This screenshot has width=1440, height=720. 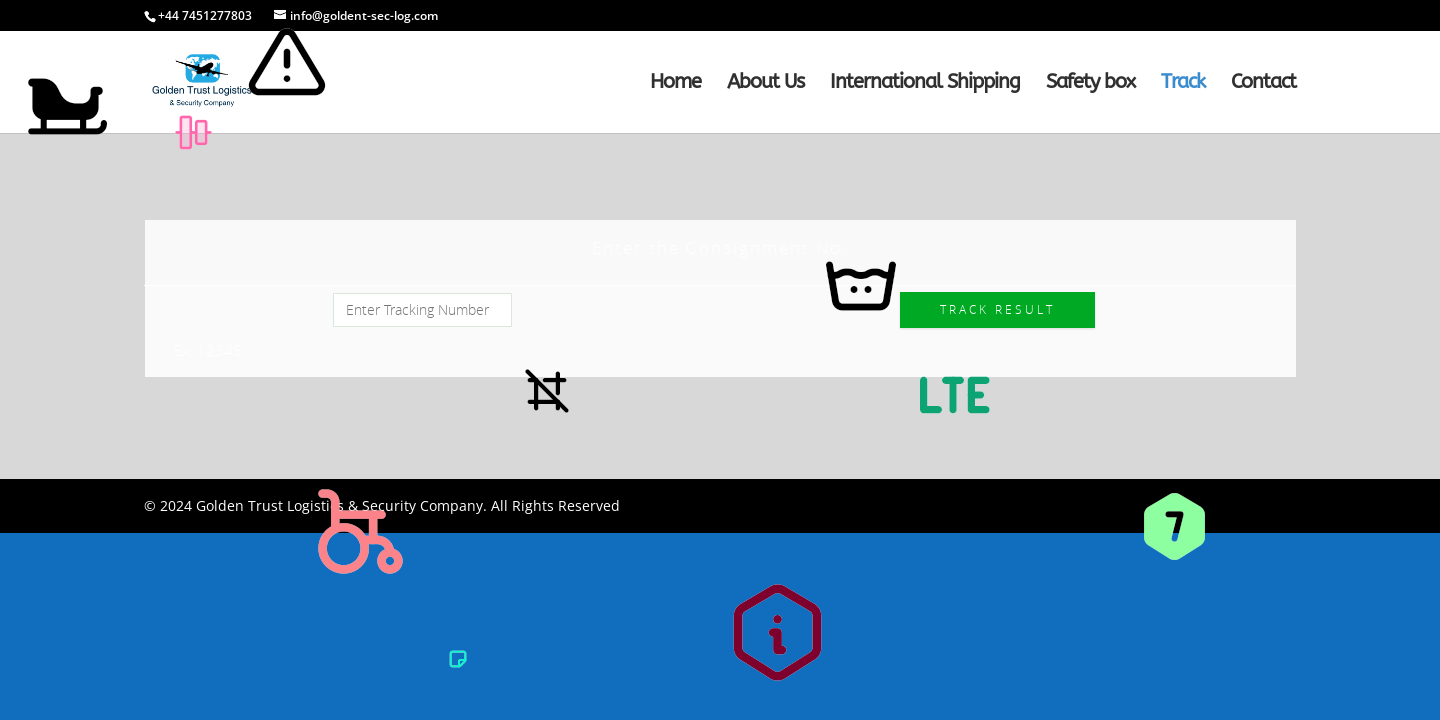 I want to click on warning or caution indicator, so click(x=287, y=62).